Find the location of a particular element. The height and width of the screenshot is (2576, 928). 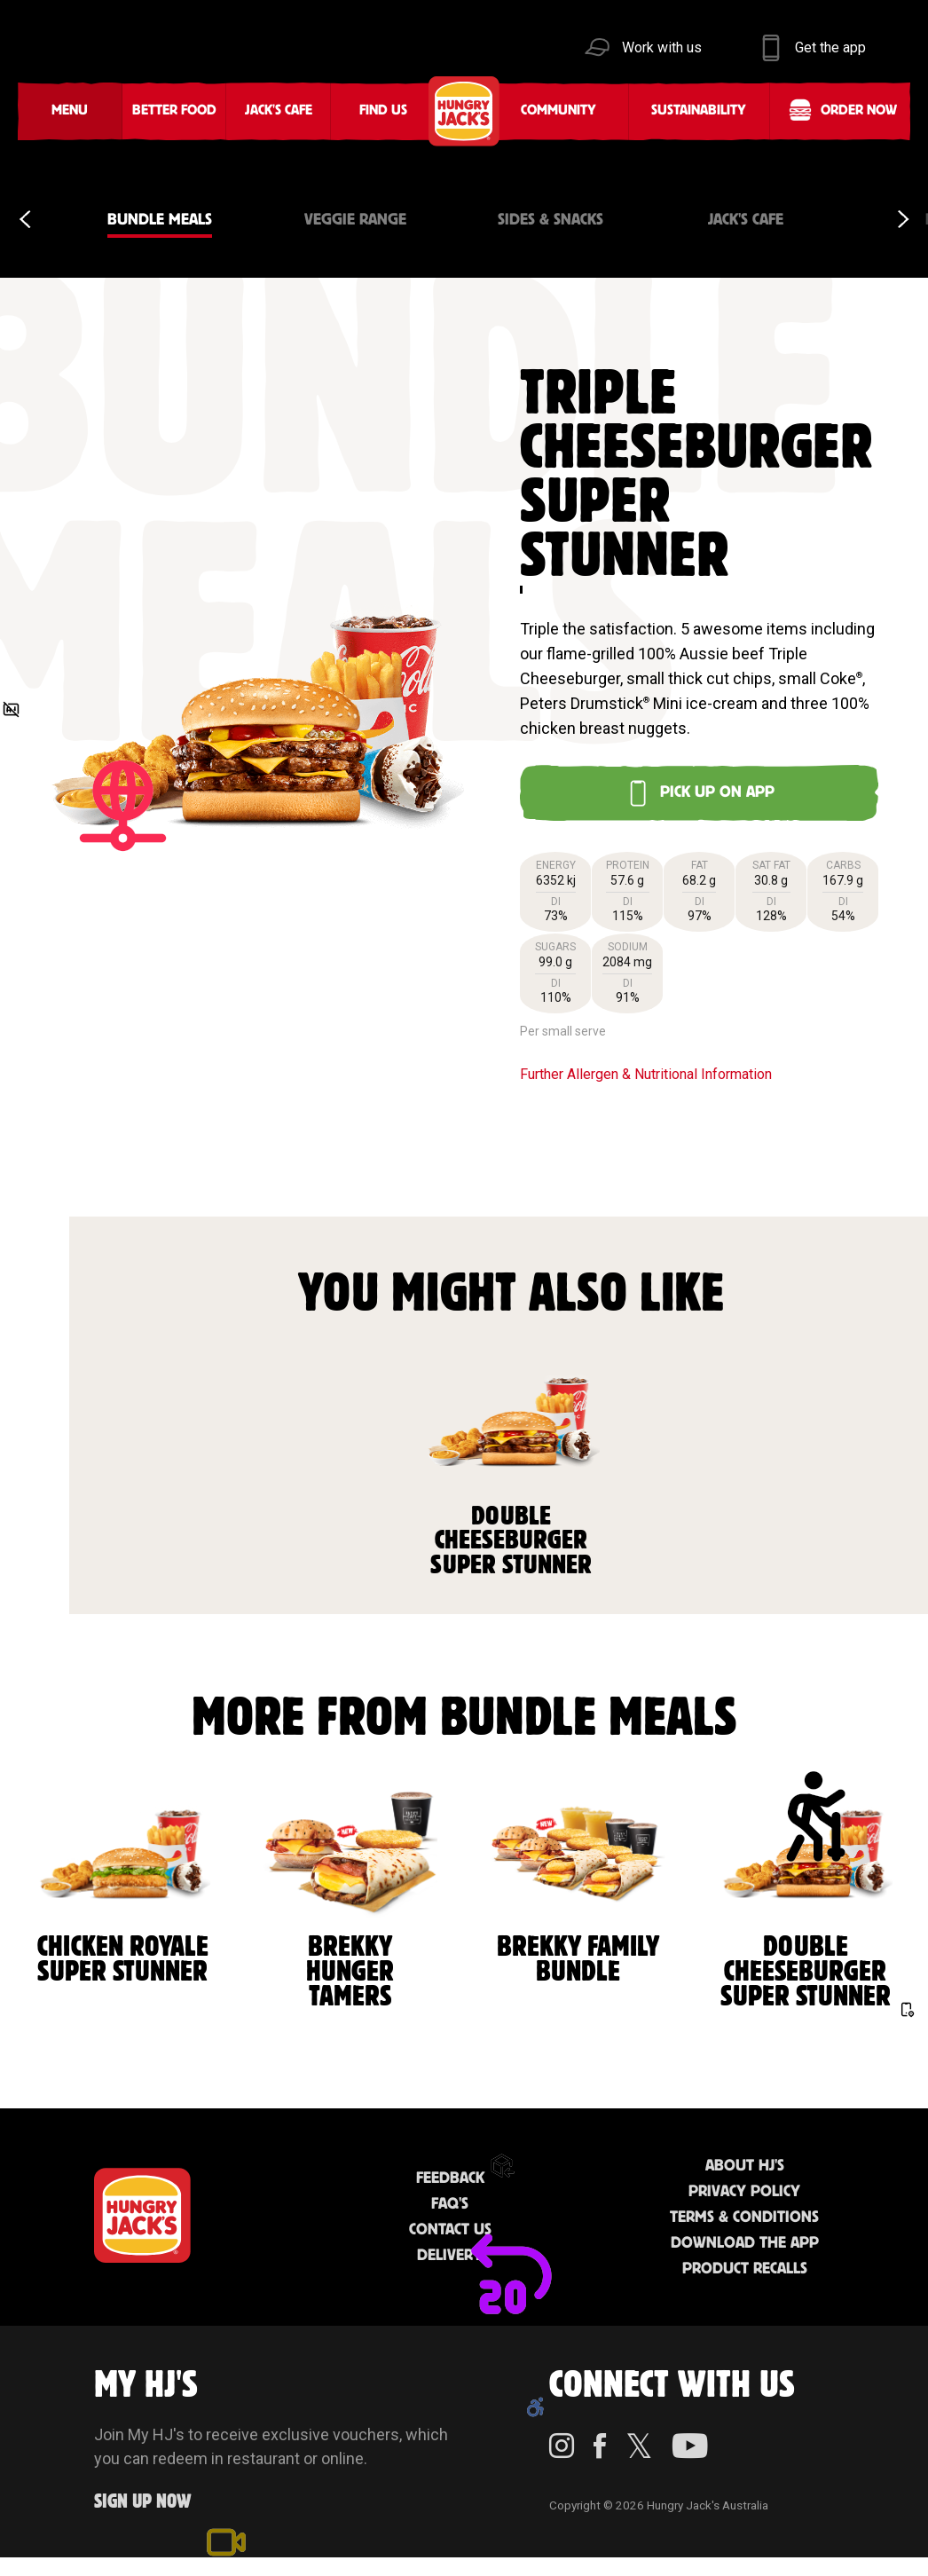

access hiking or trekking activities is located at coordinates (814, 1816).